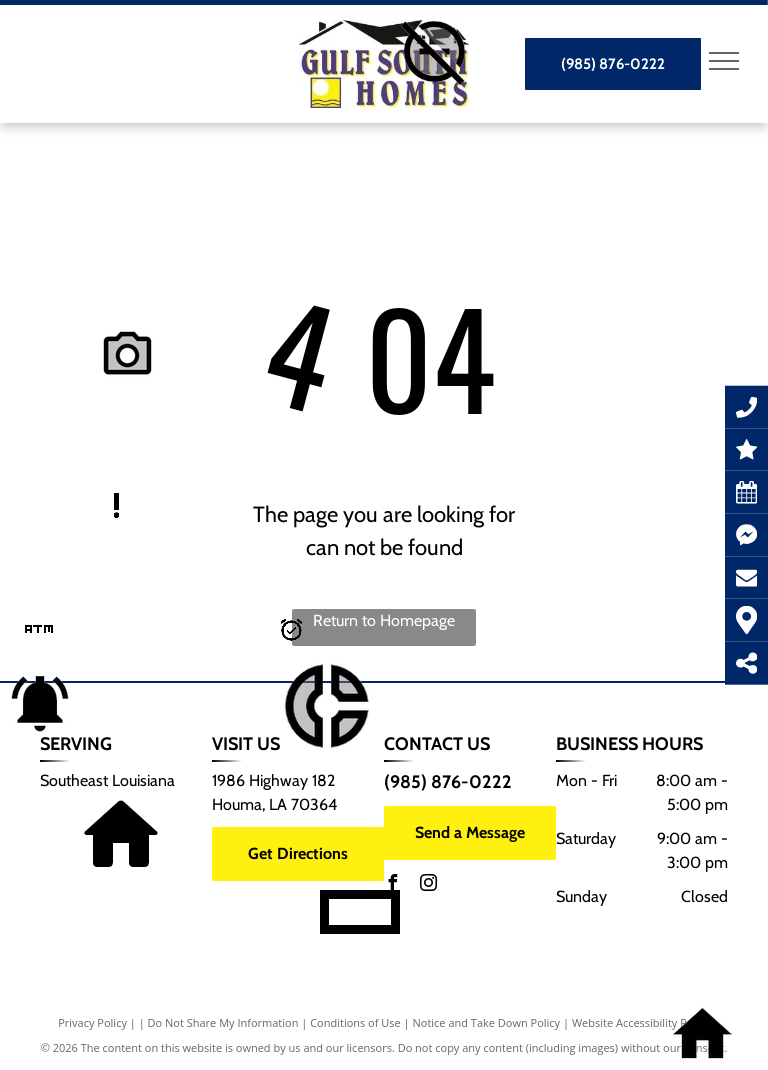  Describe the element at coordinates (116, 505) in the screenshot. I see `indicates a high priority notification or alert` at that location.